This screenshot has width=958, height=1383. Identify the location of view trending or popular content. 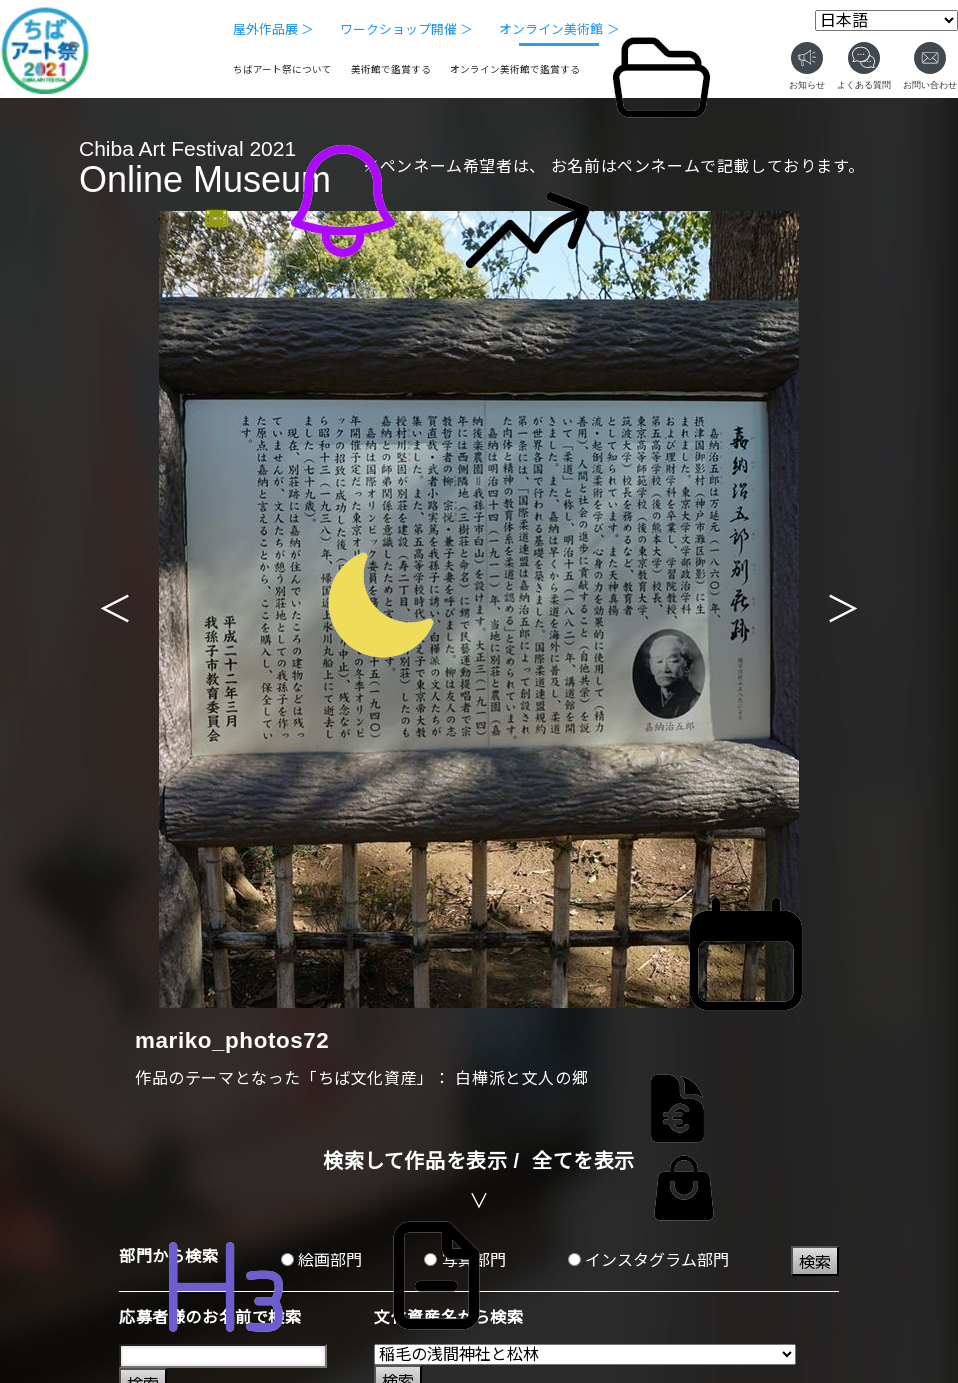
(527, 228).